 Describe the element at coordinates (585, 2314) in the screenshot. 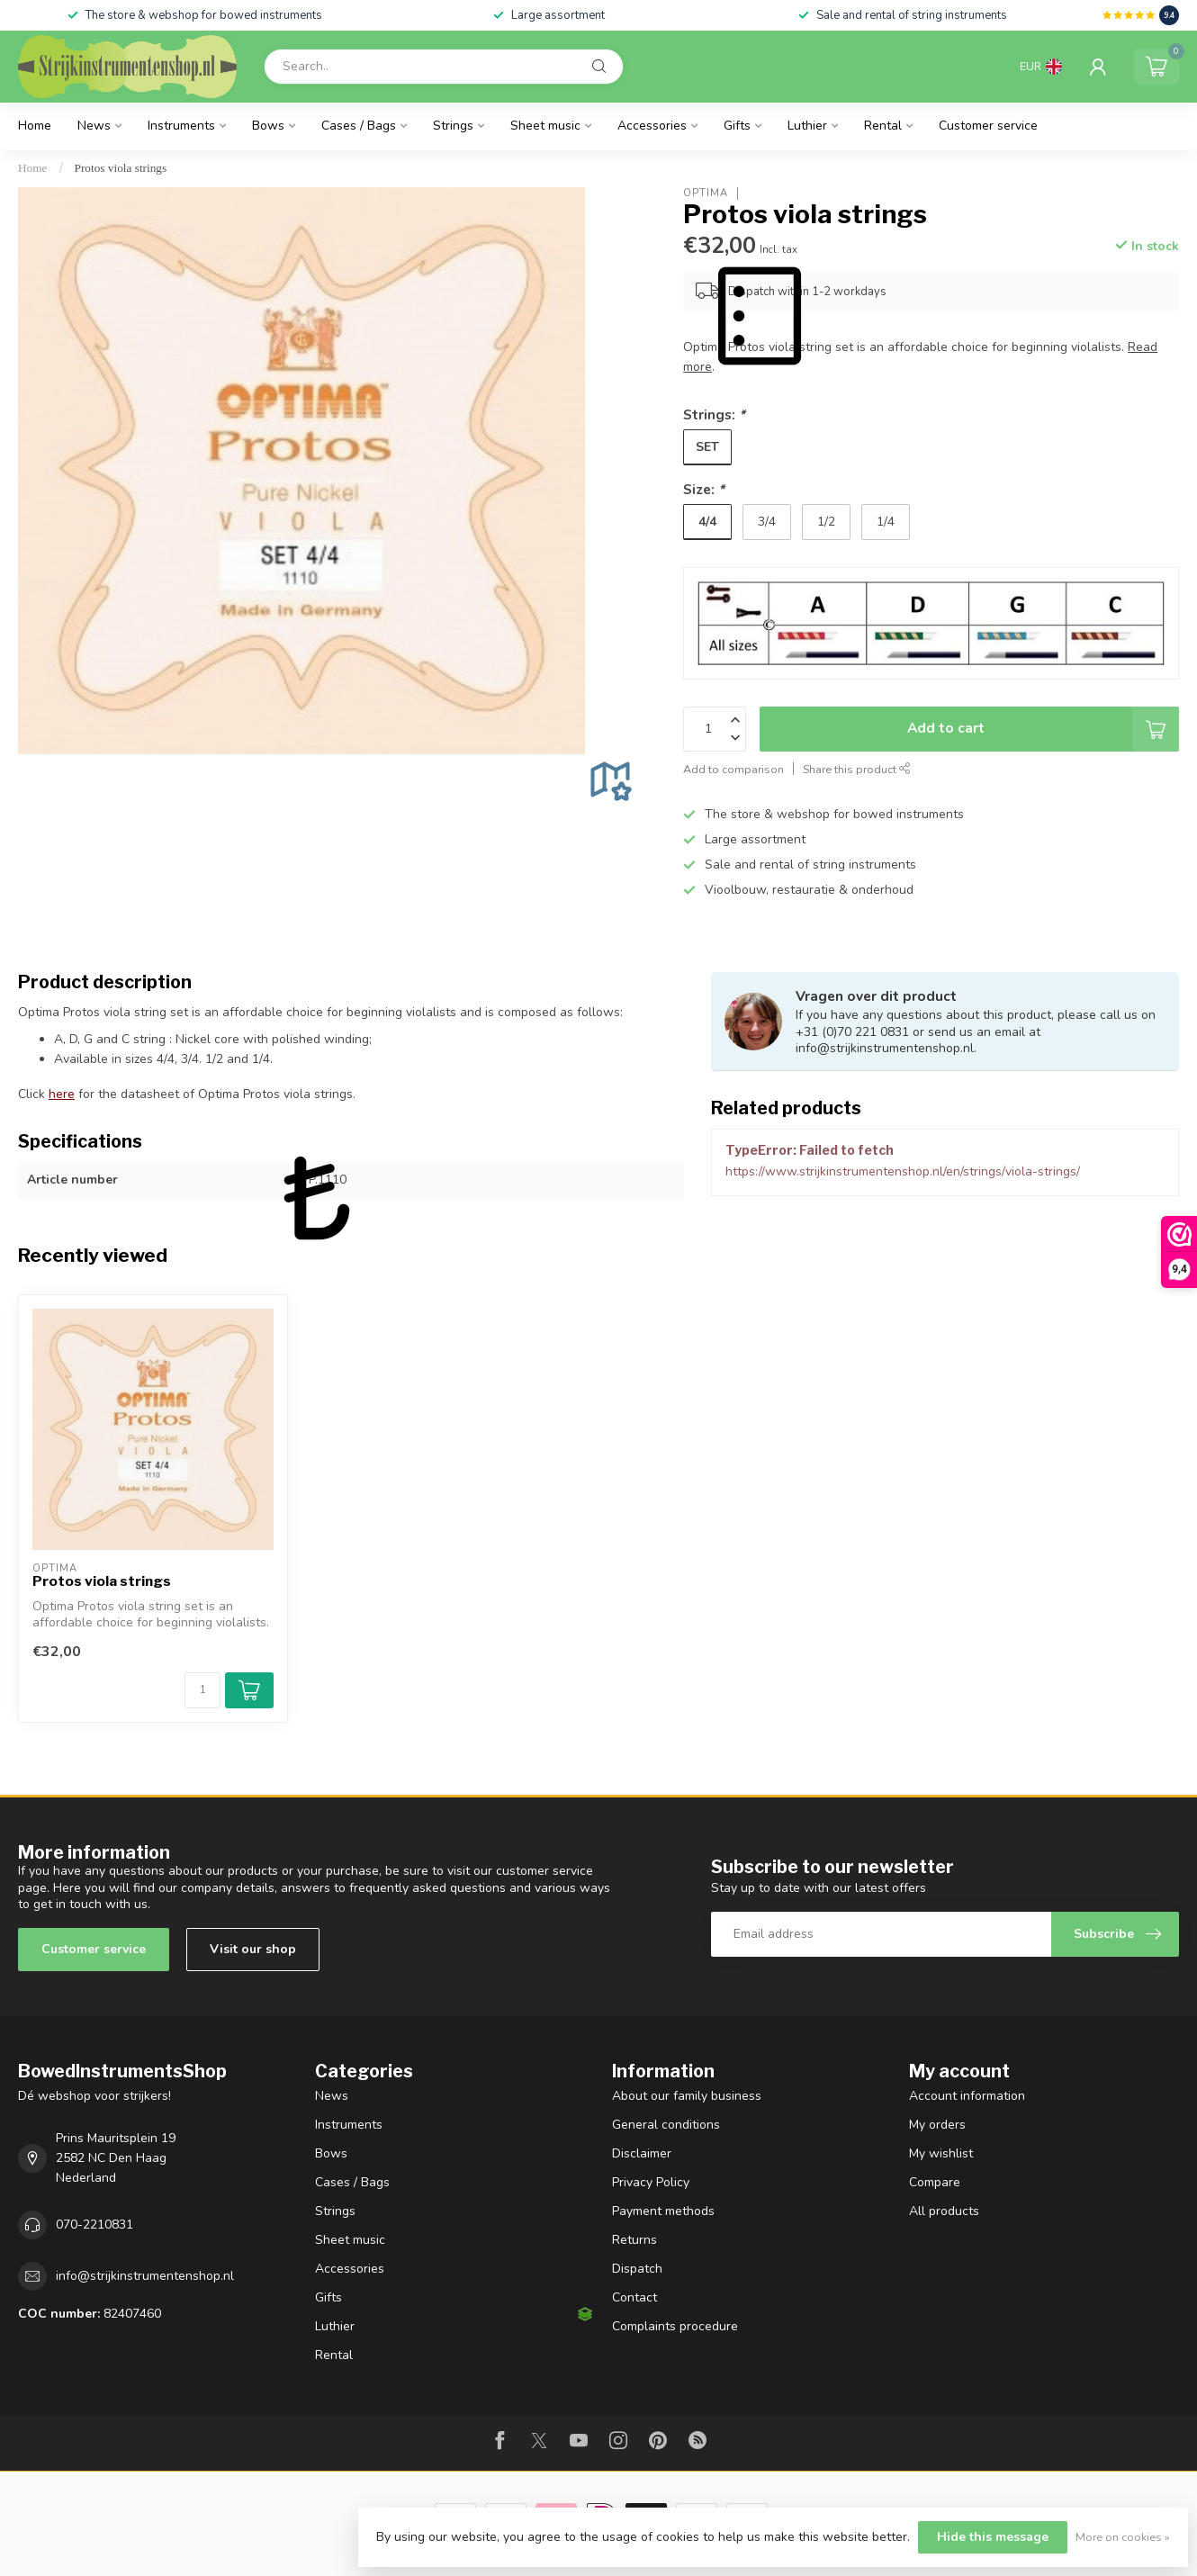

I see `view middle layer in a stack` at that location.